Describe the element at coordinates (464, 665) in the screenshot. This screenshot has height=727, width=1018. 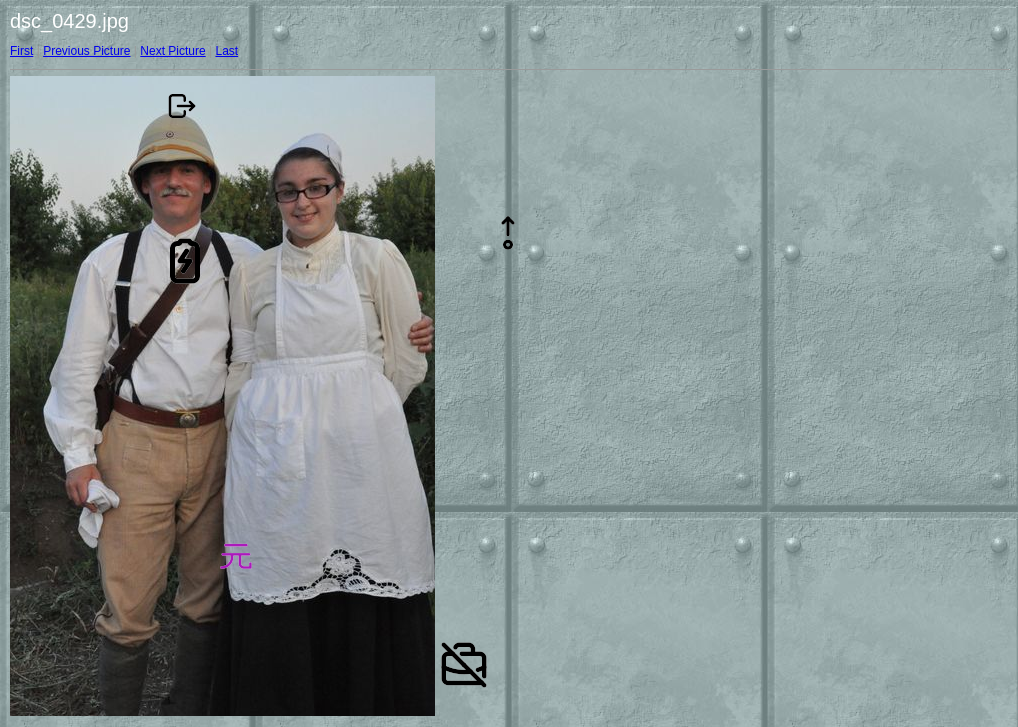
I see `indicates work mode is disabled` at that location.